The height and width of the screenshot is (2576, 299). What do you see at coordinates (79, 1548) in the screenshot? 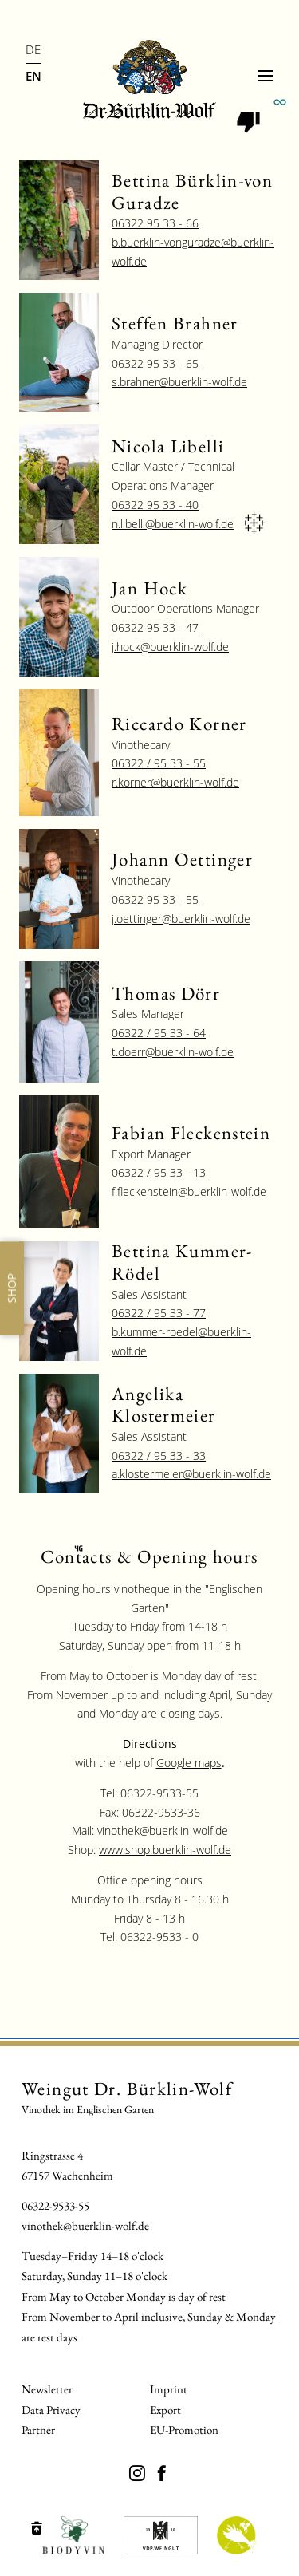
I see `indicates 4G cellular network connectivity` at bounding box center [79, 1548].